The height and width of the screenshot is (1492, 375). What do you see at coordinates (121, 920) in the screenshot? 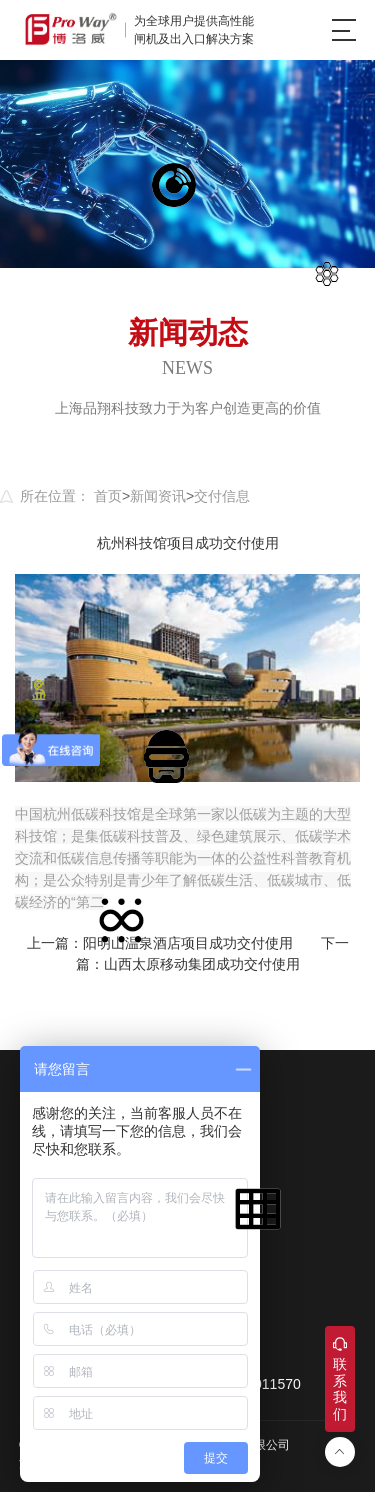
I see `indicates hazy weather conditions` at bounding box center [121, 920].